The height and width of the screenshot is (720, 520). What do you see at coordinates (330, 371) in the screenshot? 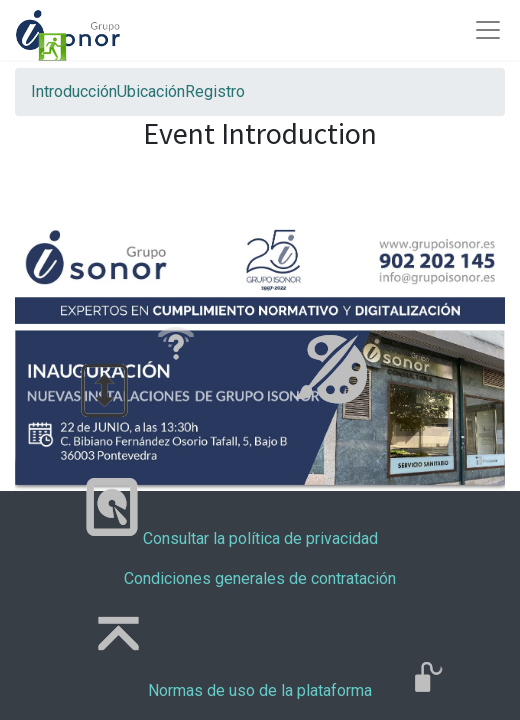
I see `open graphics or drawing applications` at bounding box center [330, 371].